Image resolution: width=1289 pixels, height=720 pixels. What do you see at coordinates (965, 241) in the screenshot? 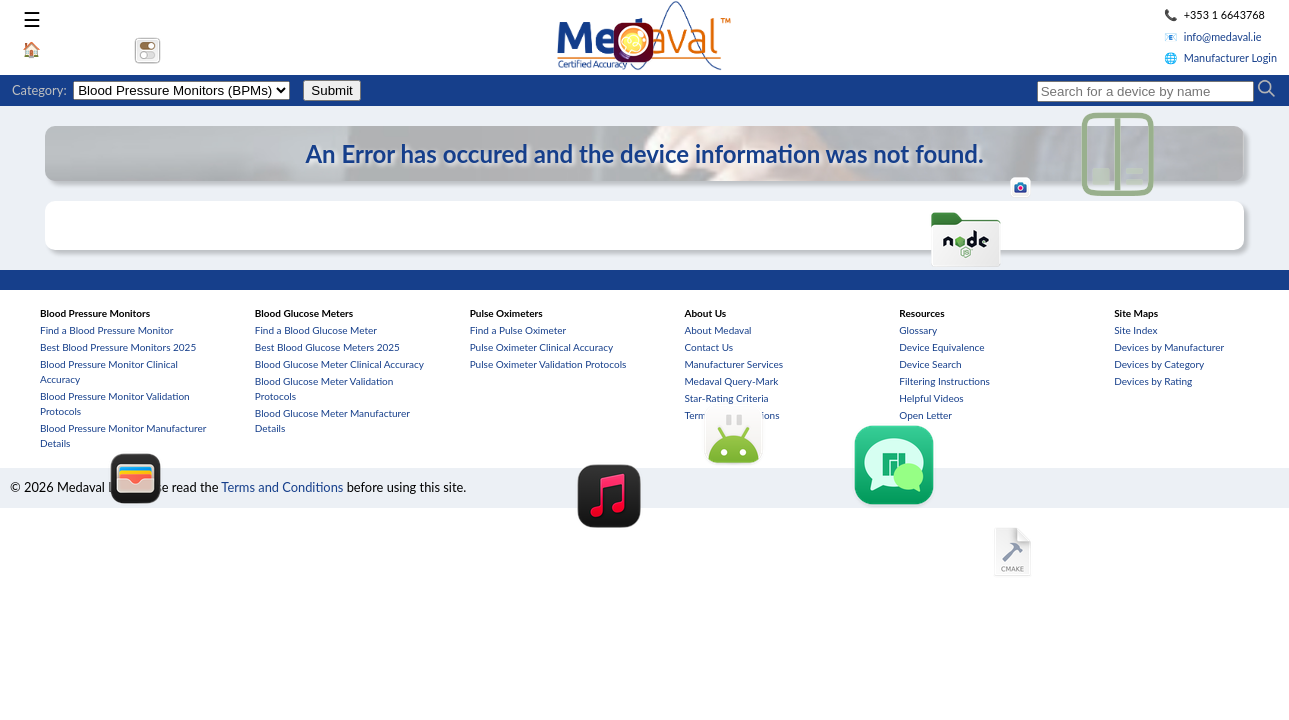
I see `open node.js project folder` at bounding box center [965, 241].